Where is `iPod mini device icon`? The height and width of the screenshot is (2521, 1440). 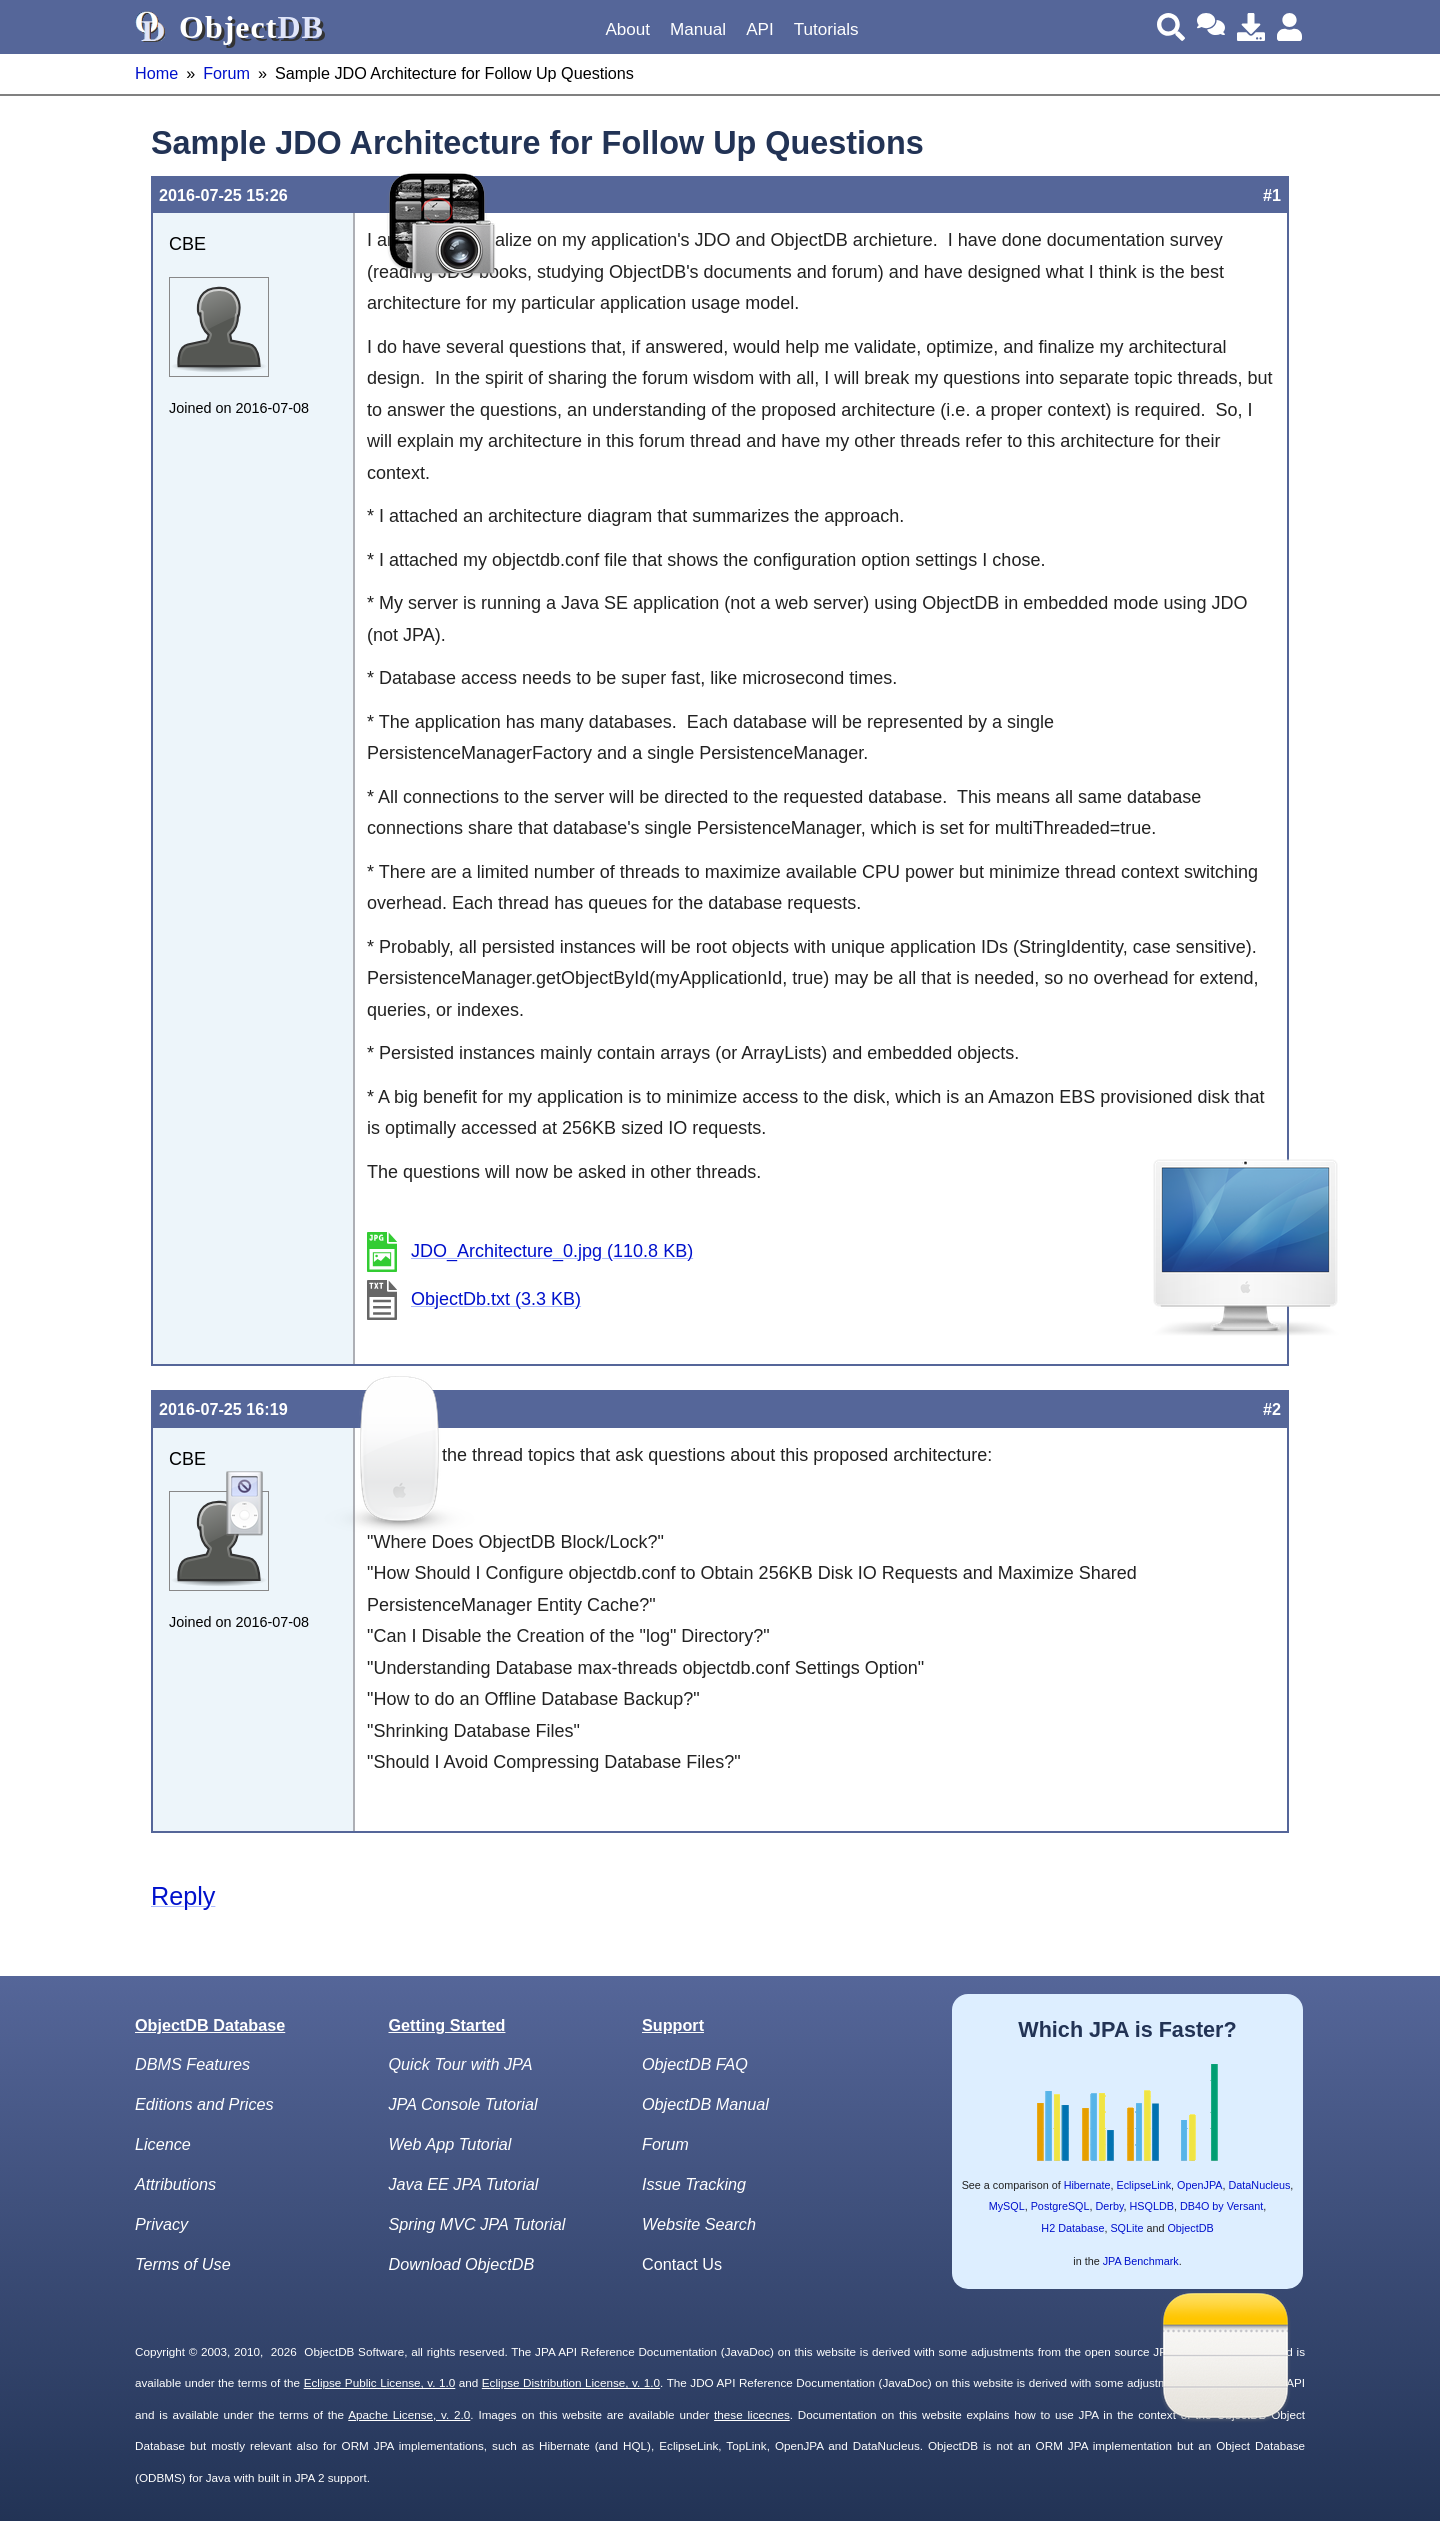 iPod mini device icon is located at coordinates (244, 1503).